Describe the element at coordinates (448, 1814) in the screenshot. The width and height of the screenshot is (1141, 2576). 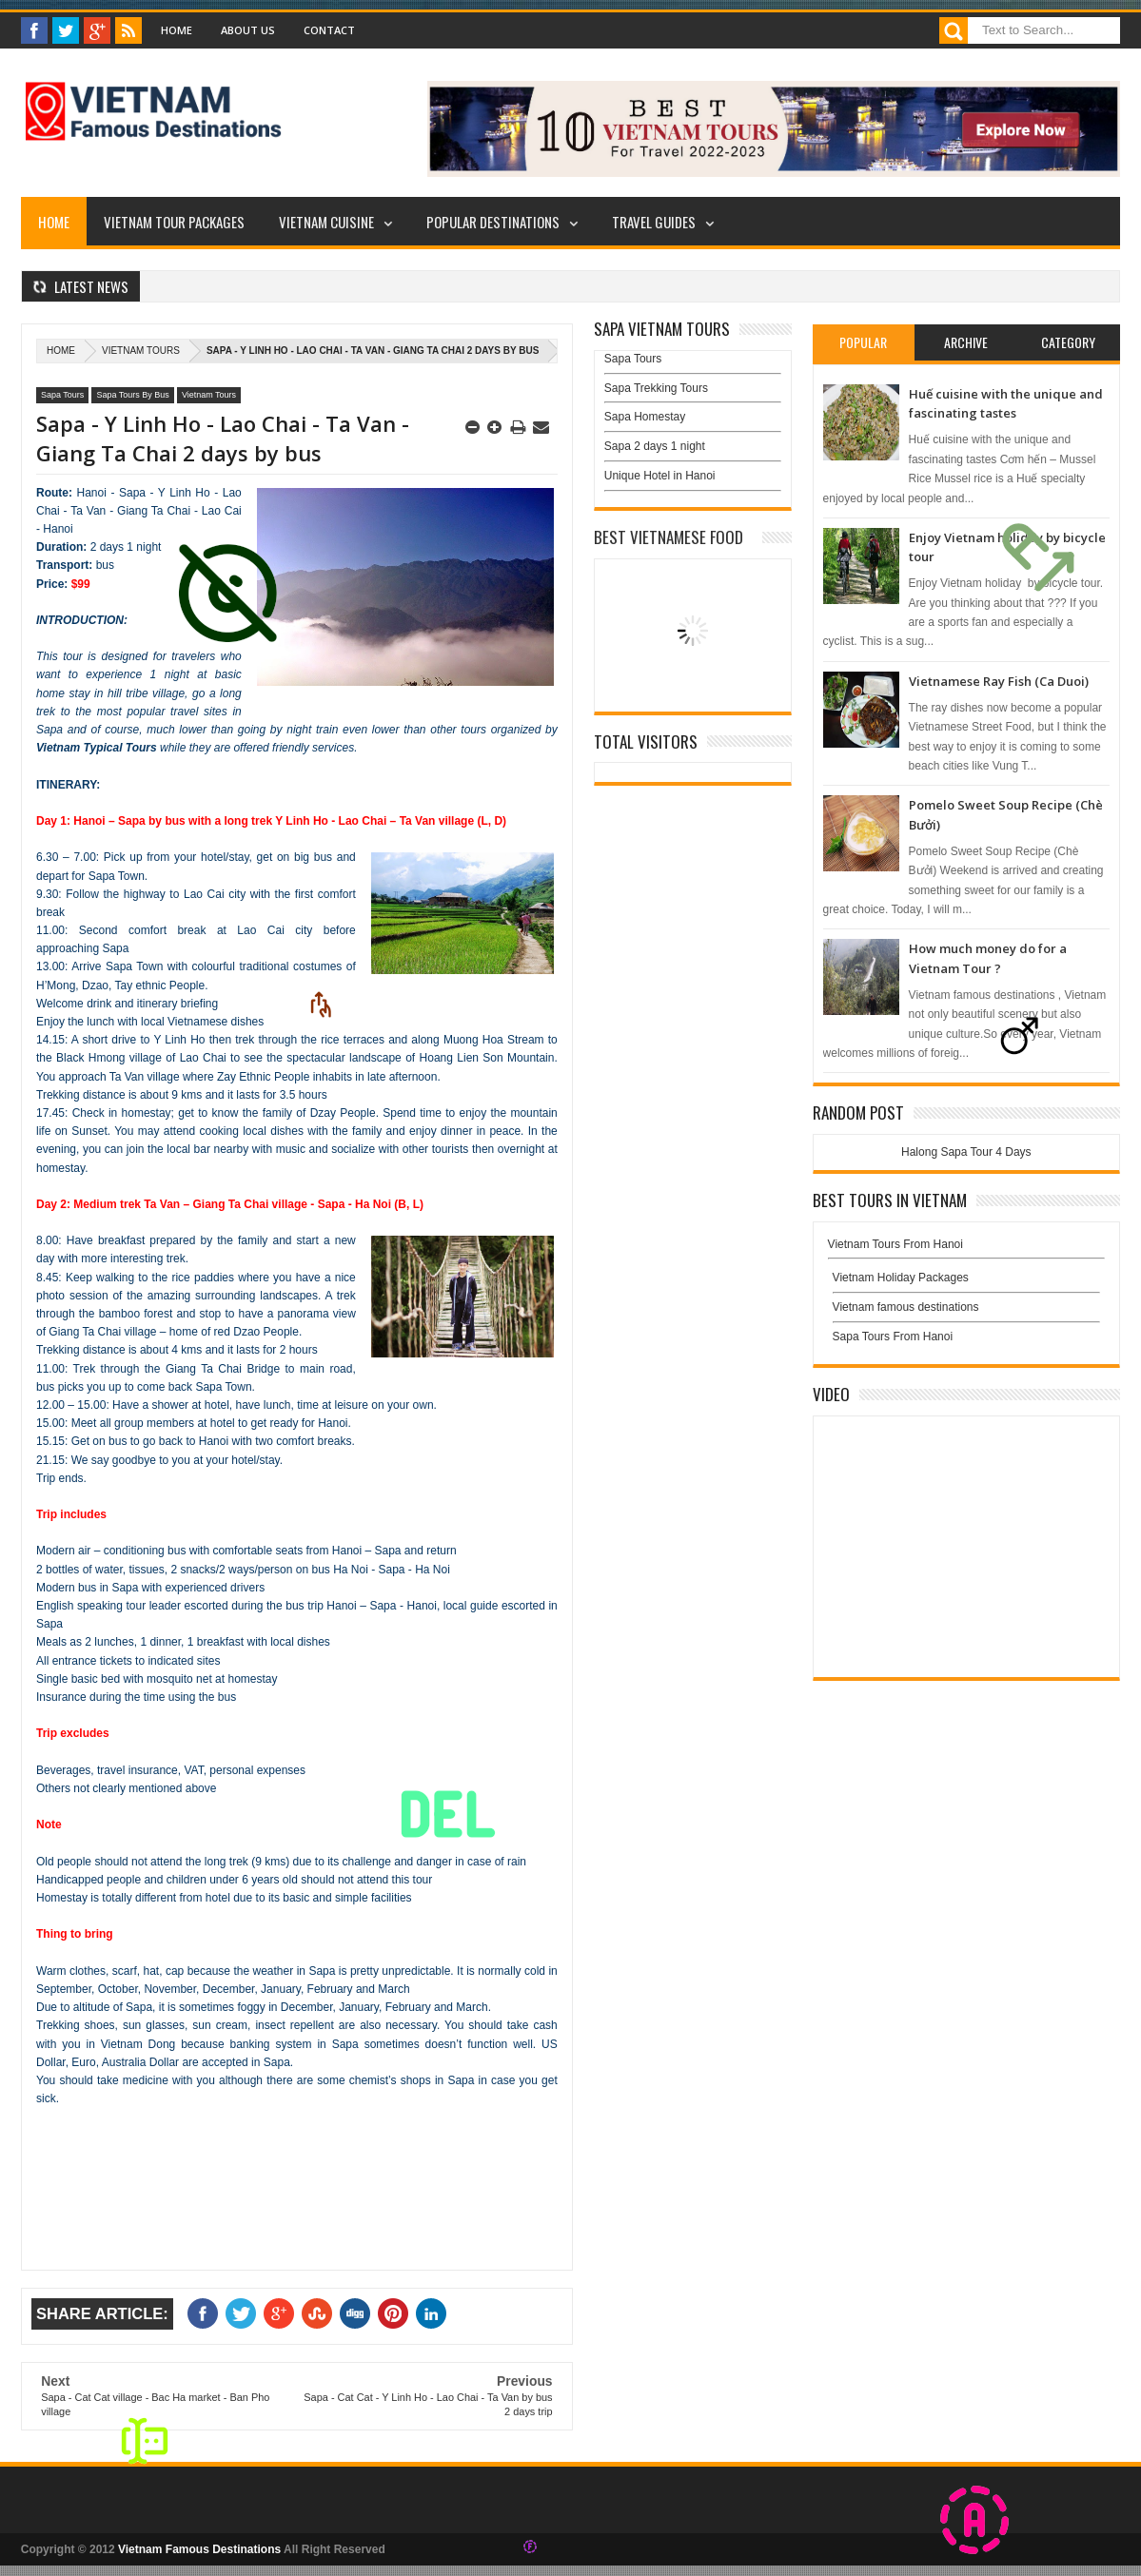
I see `indicates an HTTP DELETE request method` at that location.